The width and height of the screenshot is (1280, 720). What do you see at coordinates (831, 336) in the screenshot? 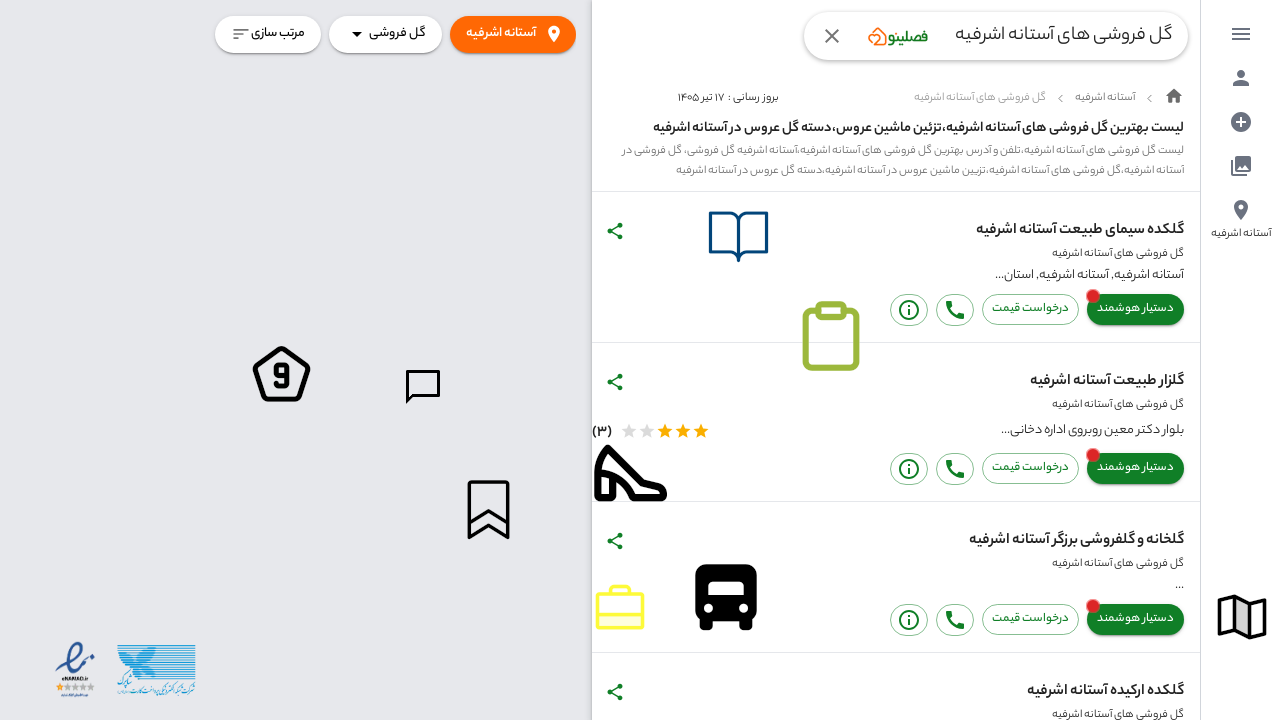
I see `copy content to clipboard` at bounding box center [831, 336].